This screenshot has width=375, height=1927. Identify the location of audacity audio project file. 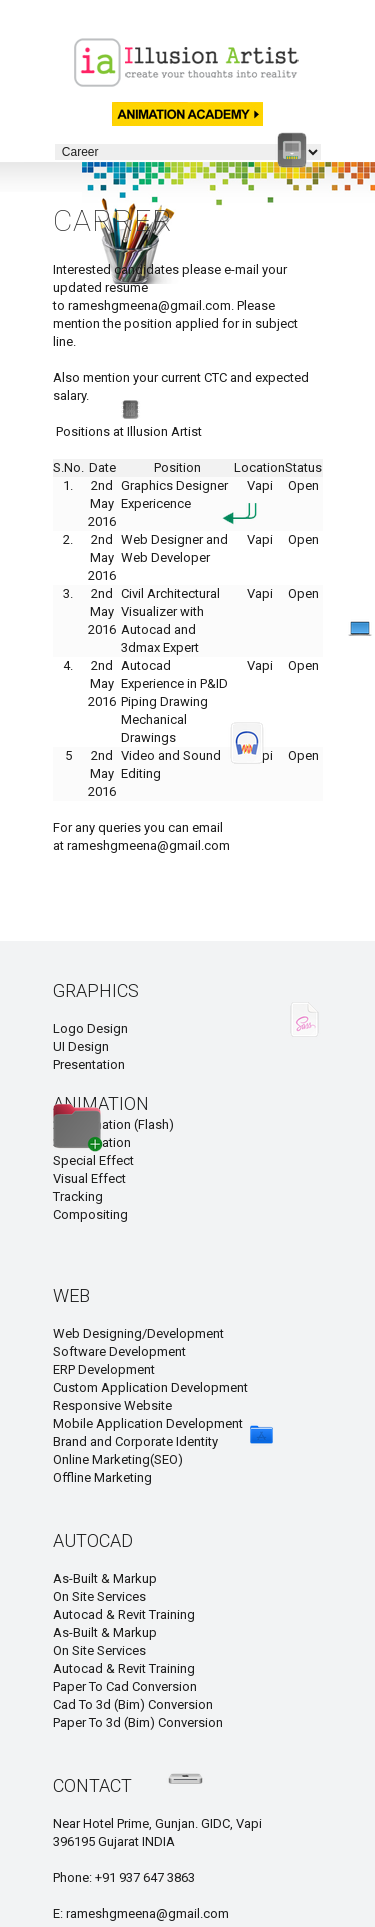
(247, 743).